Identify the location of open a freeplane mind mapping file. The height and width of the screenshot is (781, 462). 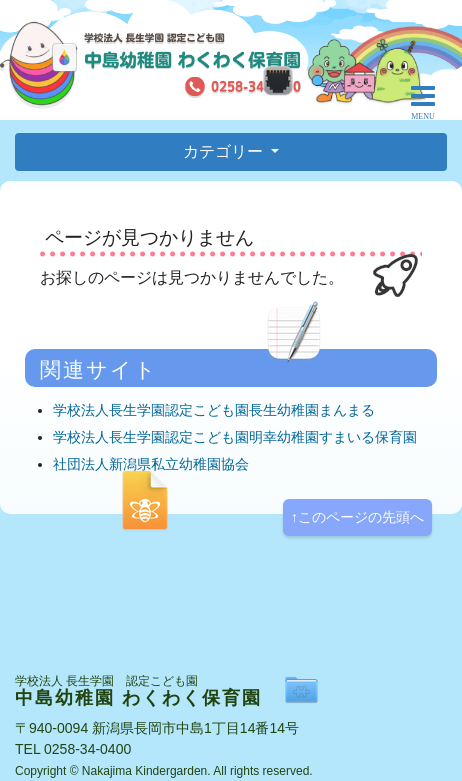
(145, 500).